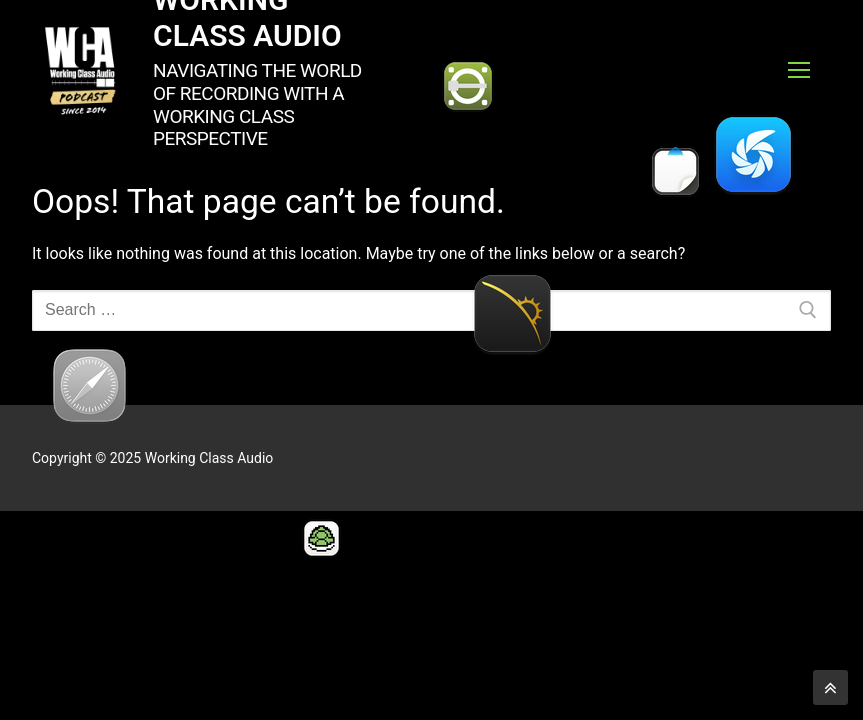 The height and width of the screenshot is (720, 863). What do you see at coordinates (89, 385) in the screenshot?
I see `open Safari web browser` at bounding box center [89, 385].